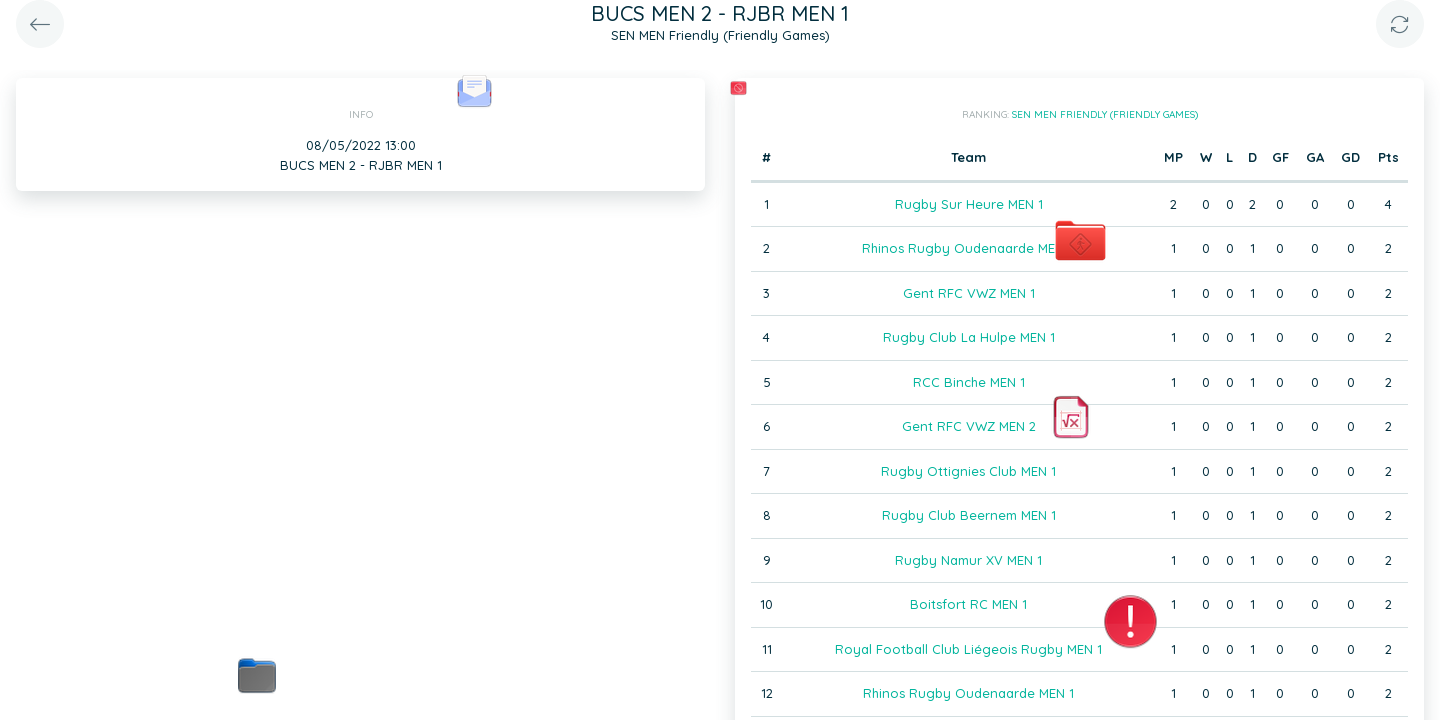 The height and width of the screenshot is (720, 1440). What do you see at coordinates (474, 91) in the screenshot?
I see `mark email as read` at bounding box center [474, 91].